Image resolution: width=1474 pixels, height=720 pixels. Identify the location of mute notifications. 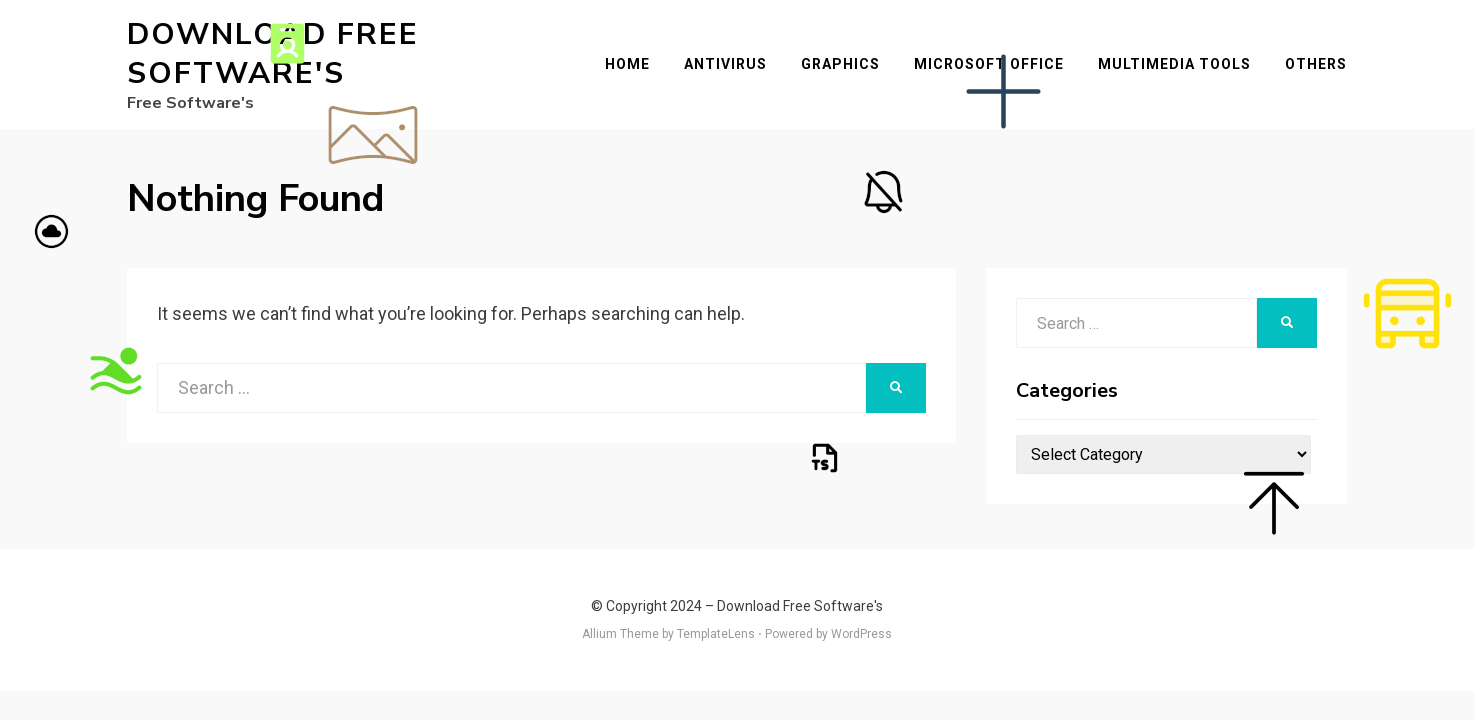
(884, 192).